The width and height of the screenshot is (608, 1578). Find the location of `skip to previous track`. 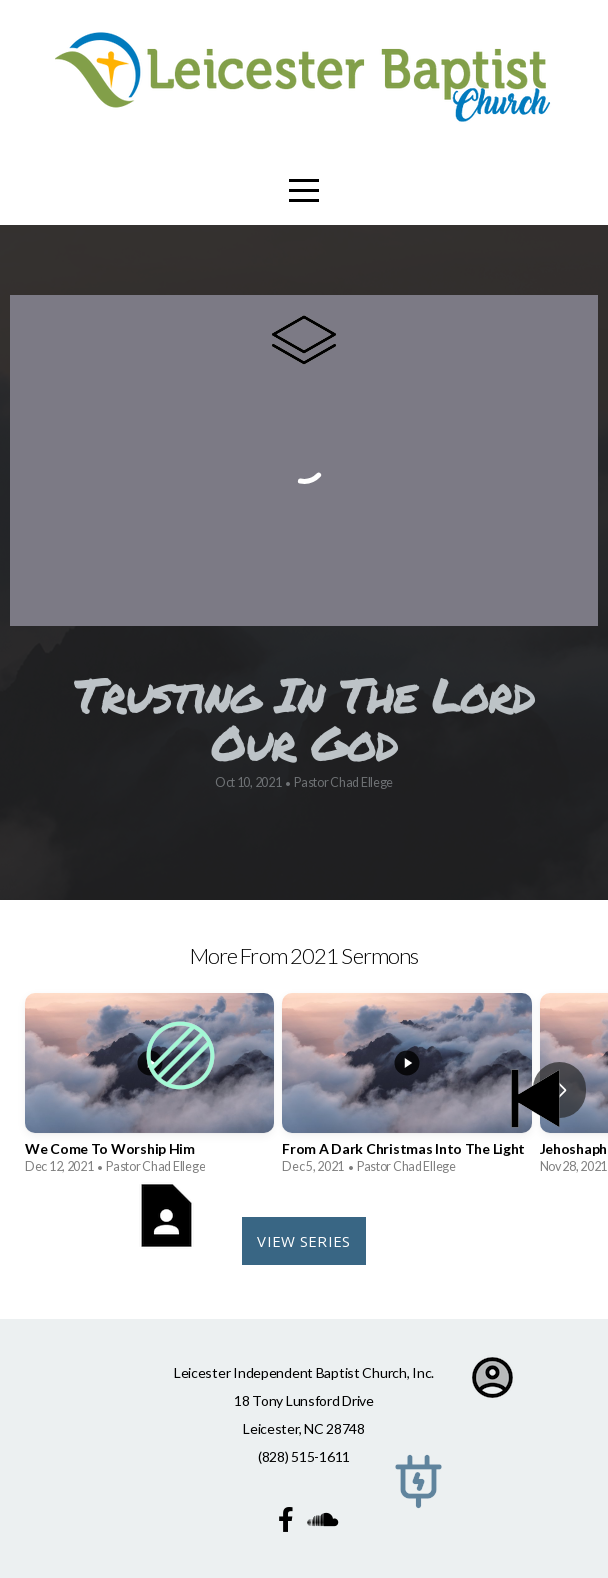

skip to previous track is located at coordinates (535, 1098).